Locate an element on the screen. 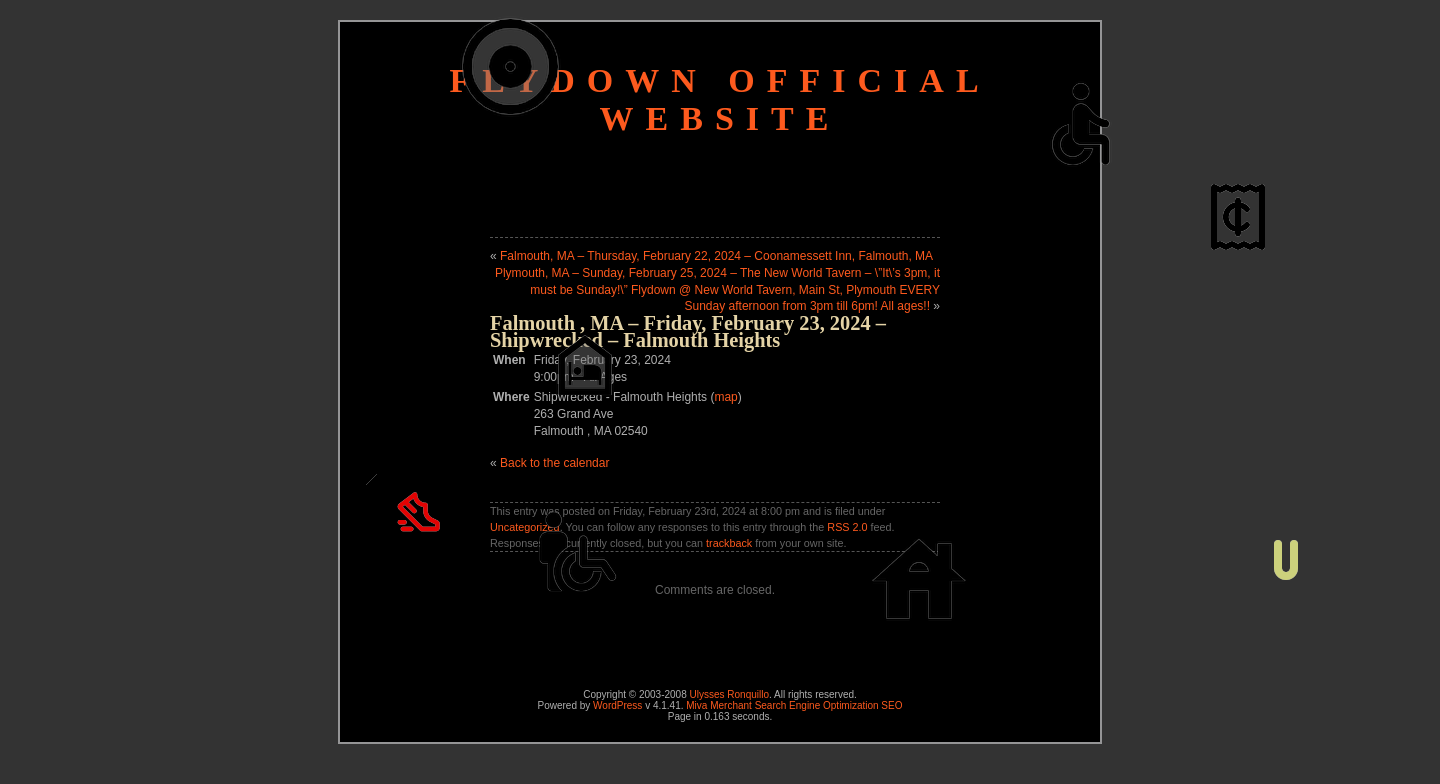  go to home screen is located at coordinates (919, 581).